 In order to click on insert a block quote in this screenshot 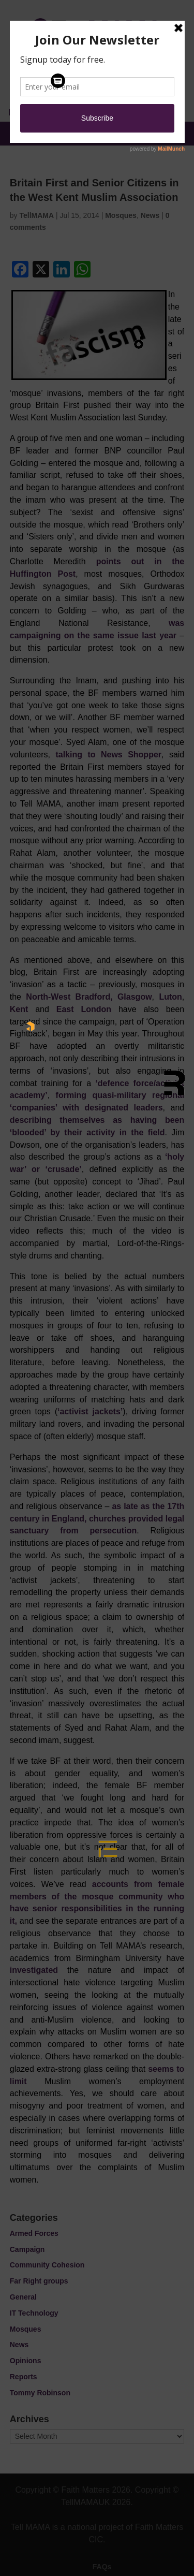, I will do `click(108, 1849)`.